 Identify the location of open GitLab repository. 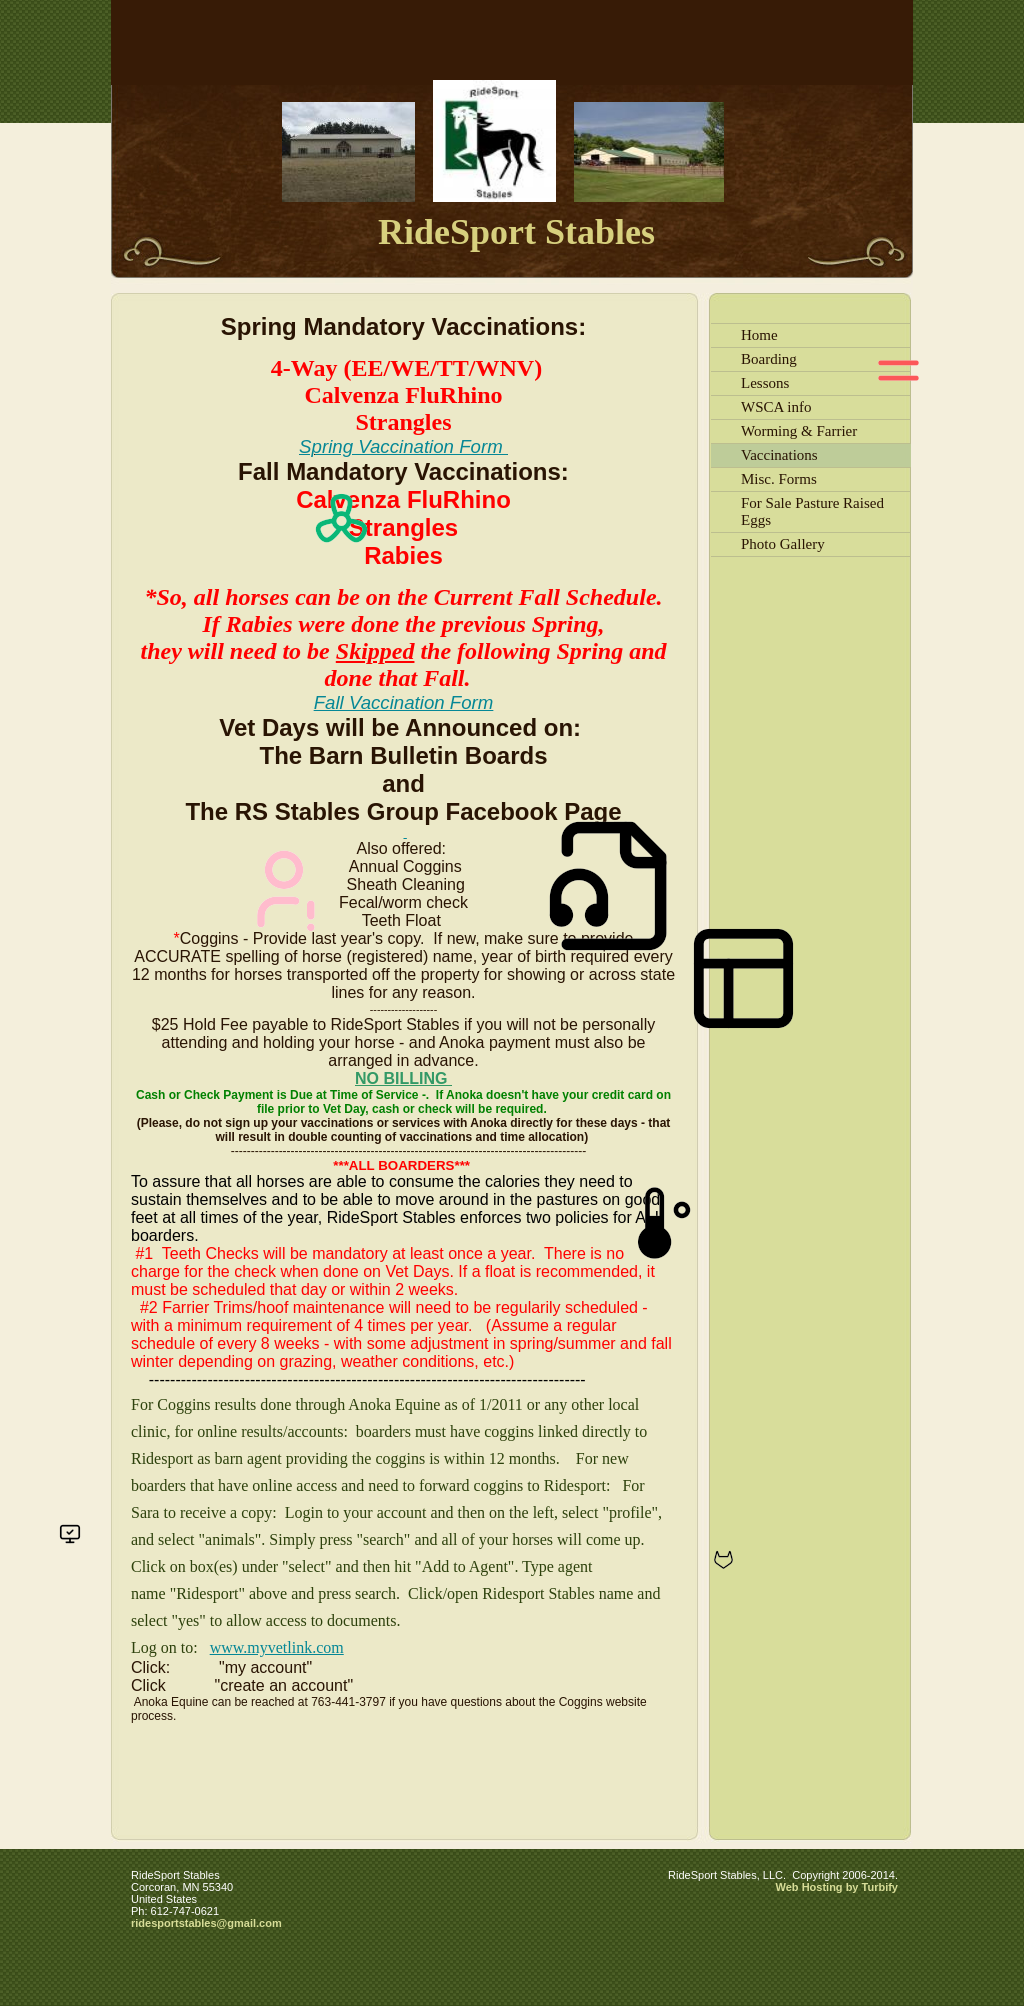
(723, 1559).